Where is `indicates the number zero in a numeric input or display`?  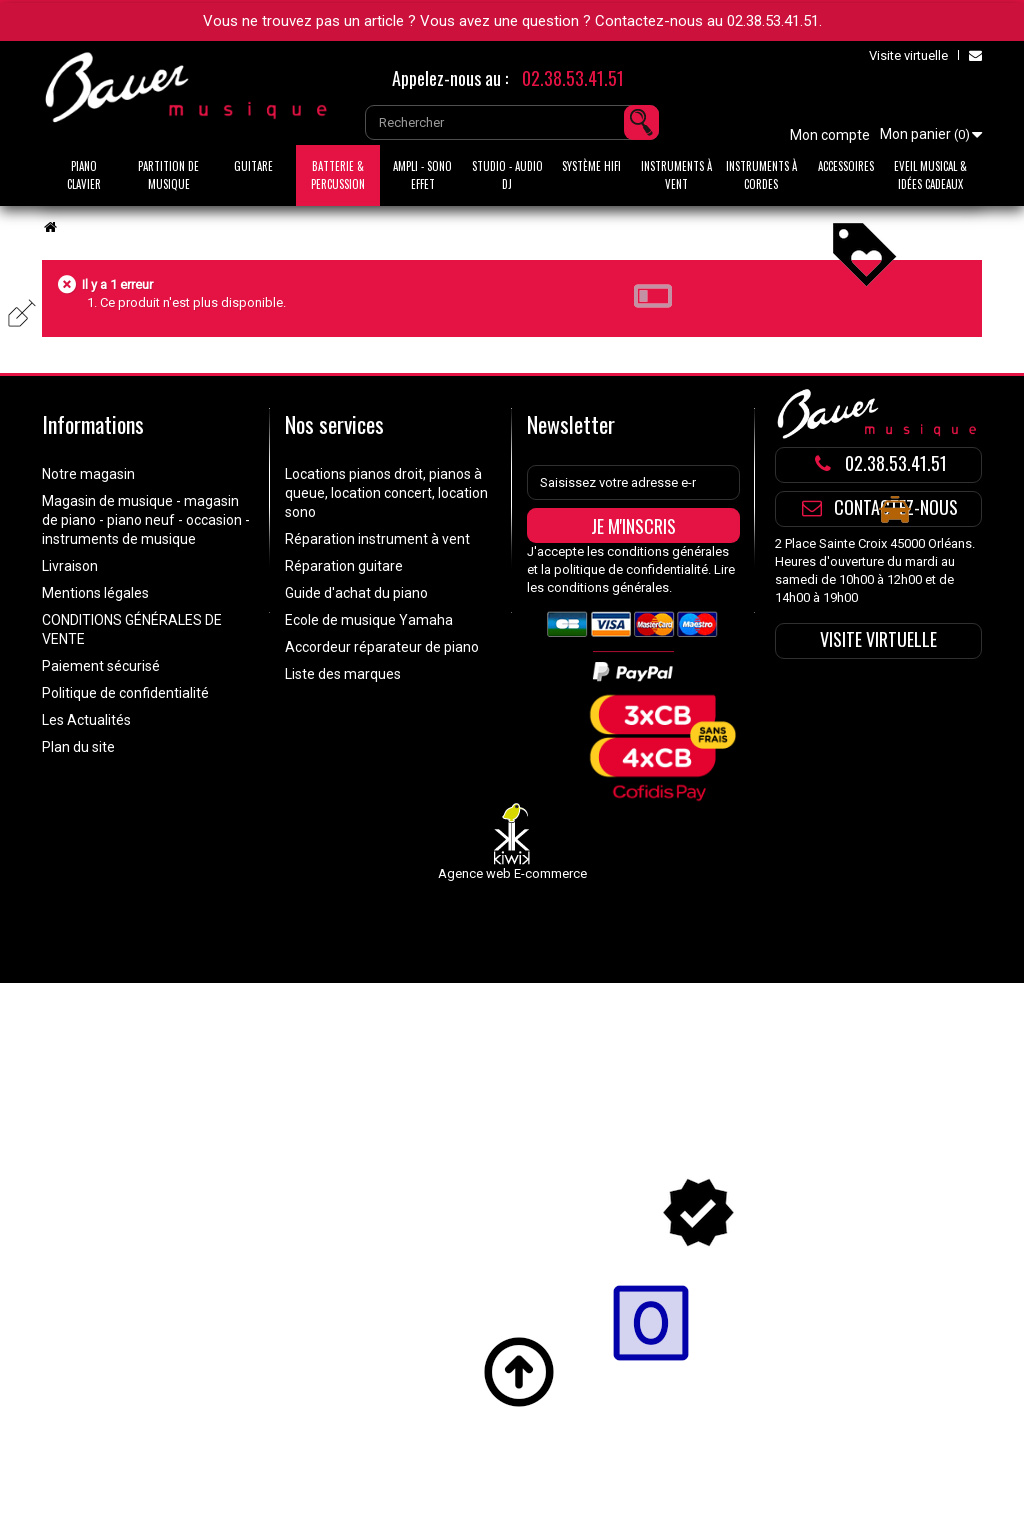
indicates the number zero in a numeric input or display is located at coordinates (651, 1323).